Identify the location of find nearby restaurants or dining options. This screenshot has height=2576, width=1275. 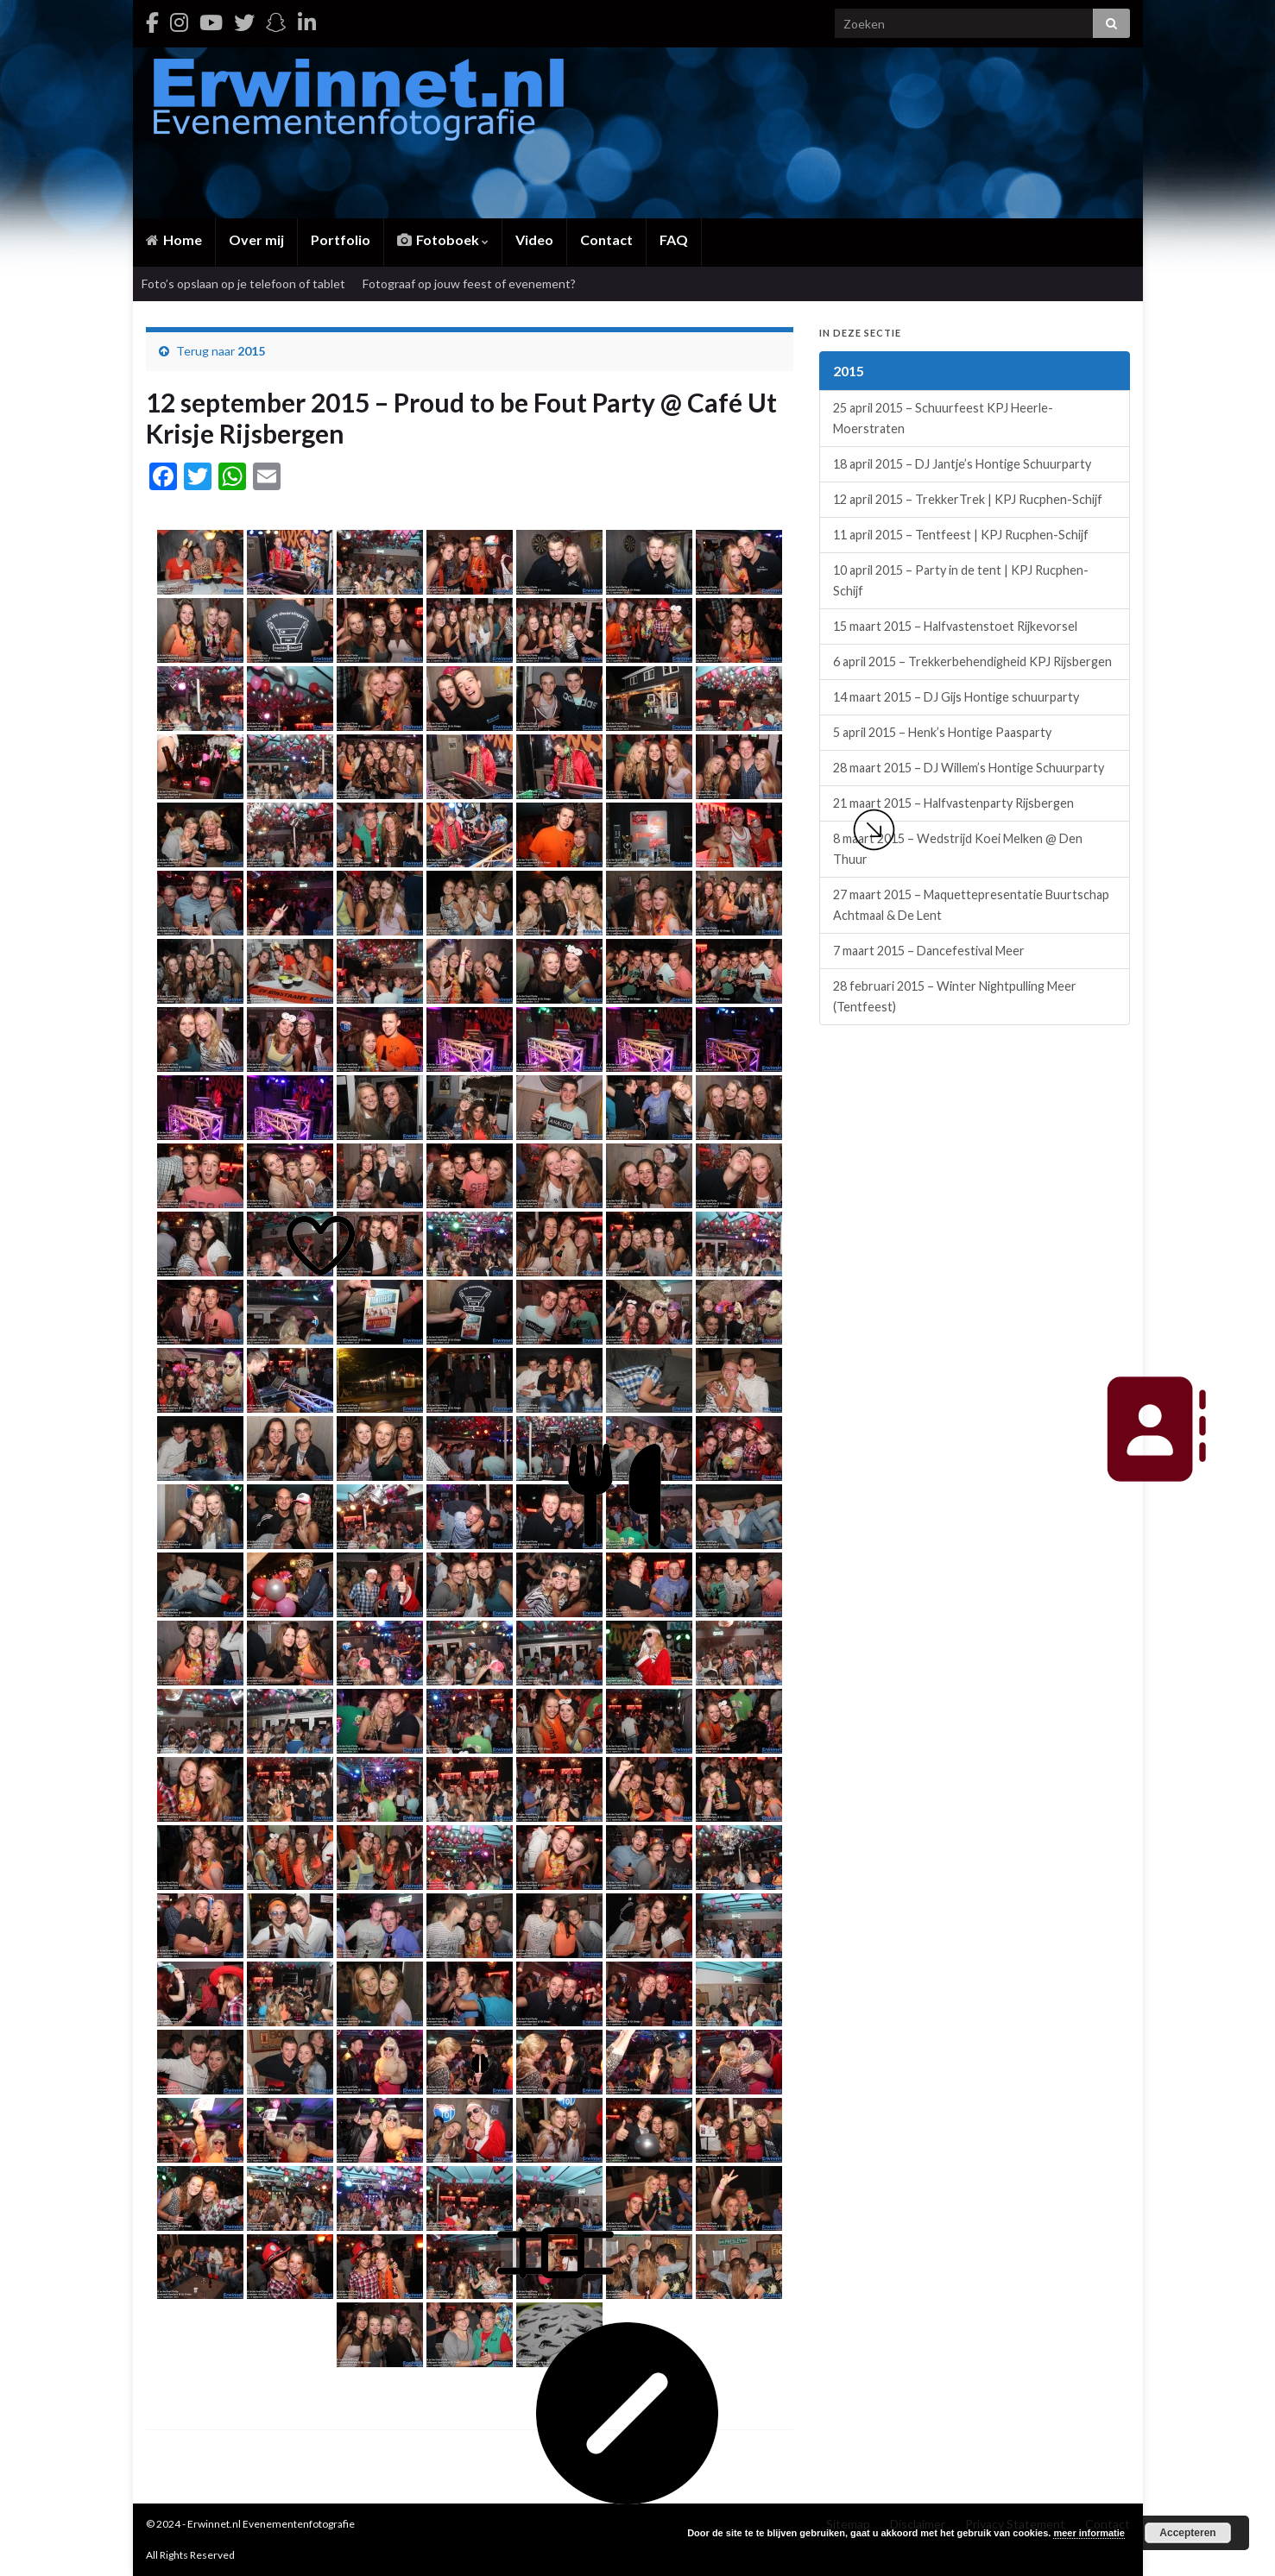
(615, 1495).